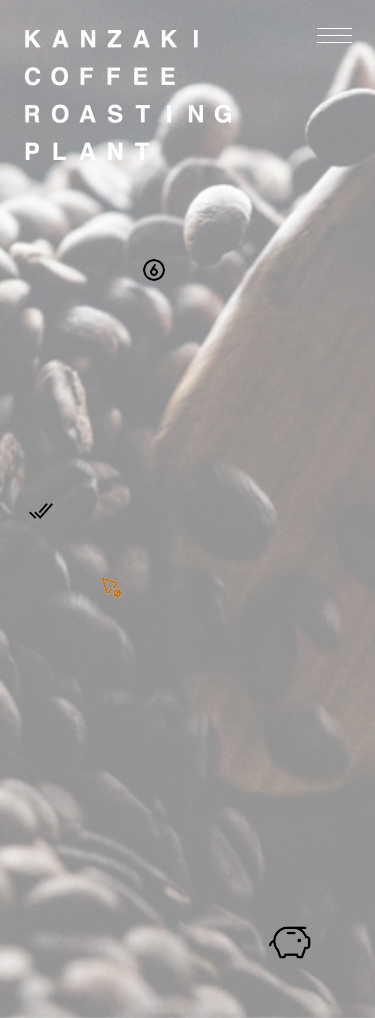 The width and height of the screenshot is (375, 1018). Describe the element at coordinates (41, 511) in the screenshot. I see `indicates message has been read or delivered` at that location.